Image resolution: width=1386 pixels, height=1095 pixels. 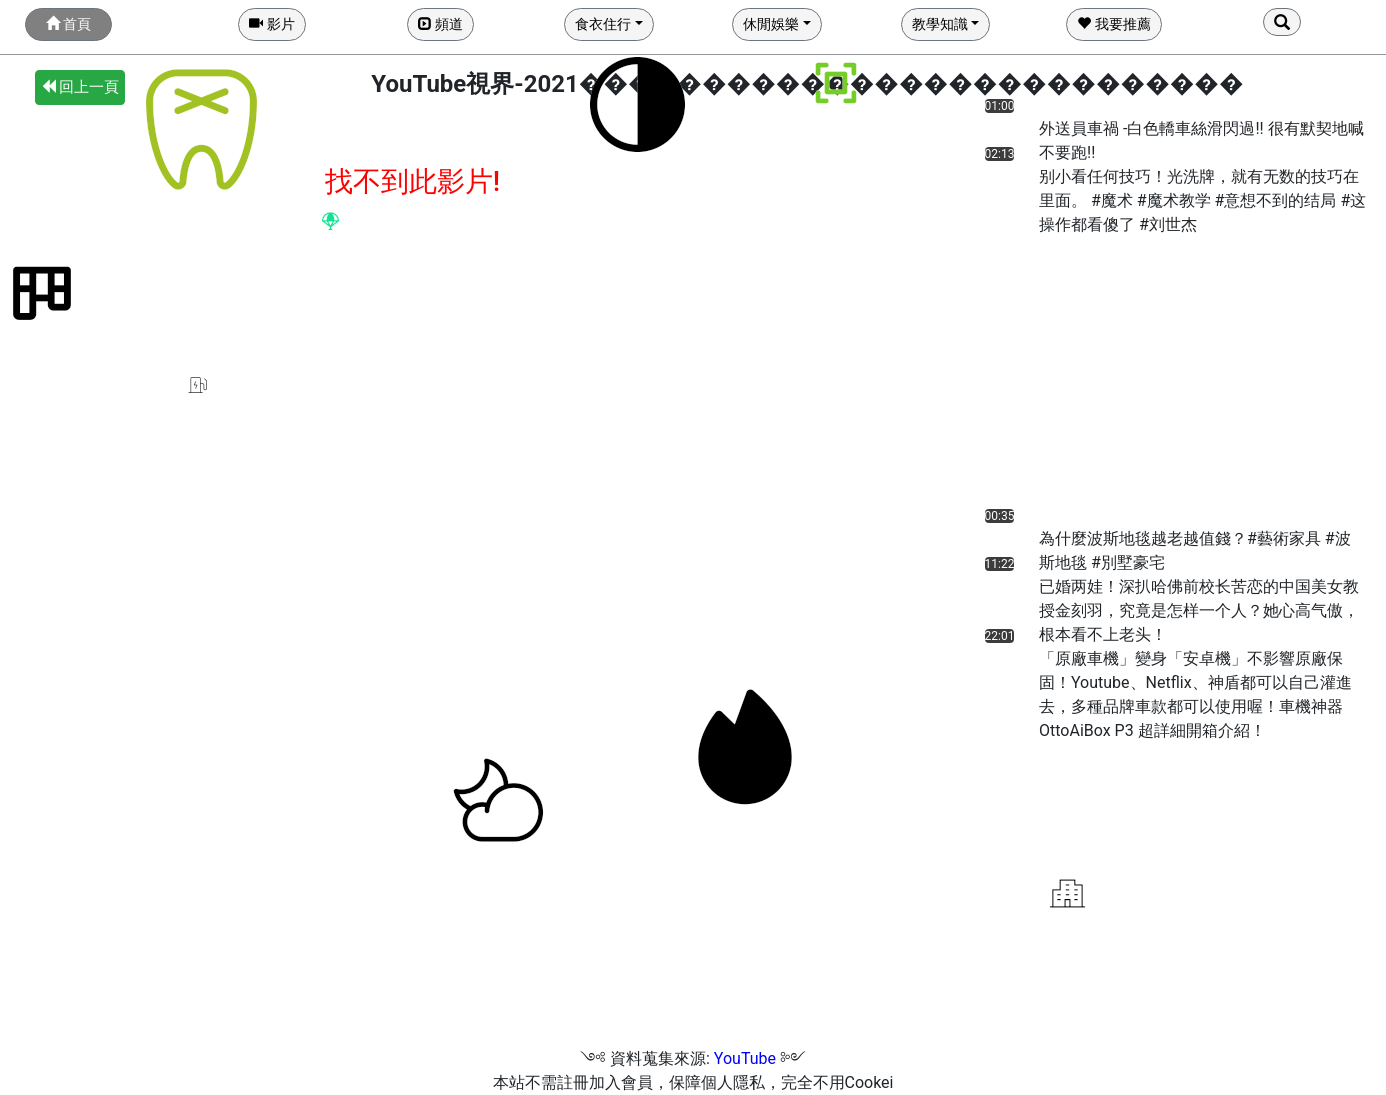 I want to click on toggle between light and dark mode, so click(x=637, y=104).